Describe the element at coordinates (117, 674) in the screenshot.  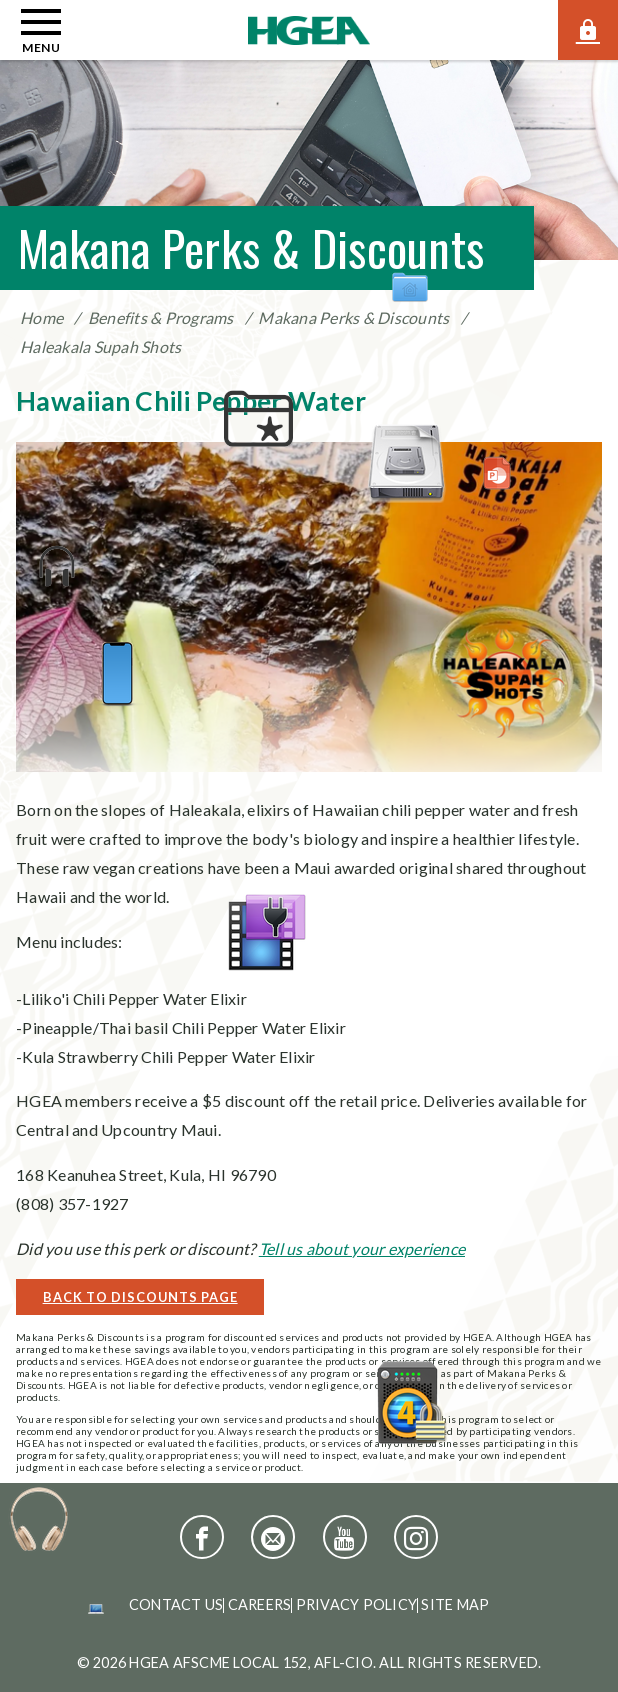
I see `iPhone 12 Pro device icon` at that location.